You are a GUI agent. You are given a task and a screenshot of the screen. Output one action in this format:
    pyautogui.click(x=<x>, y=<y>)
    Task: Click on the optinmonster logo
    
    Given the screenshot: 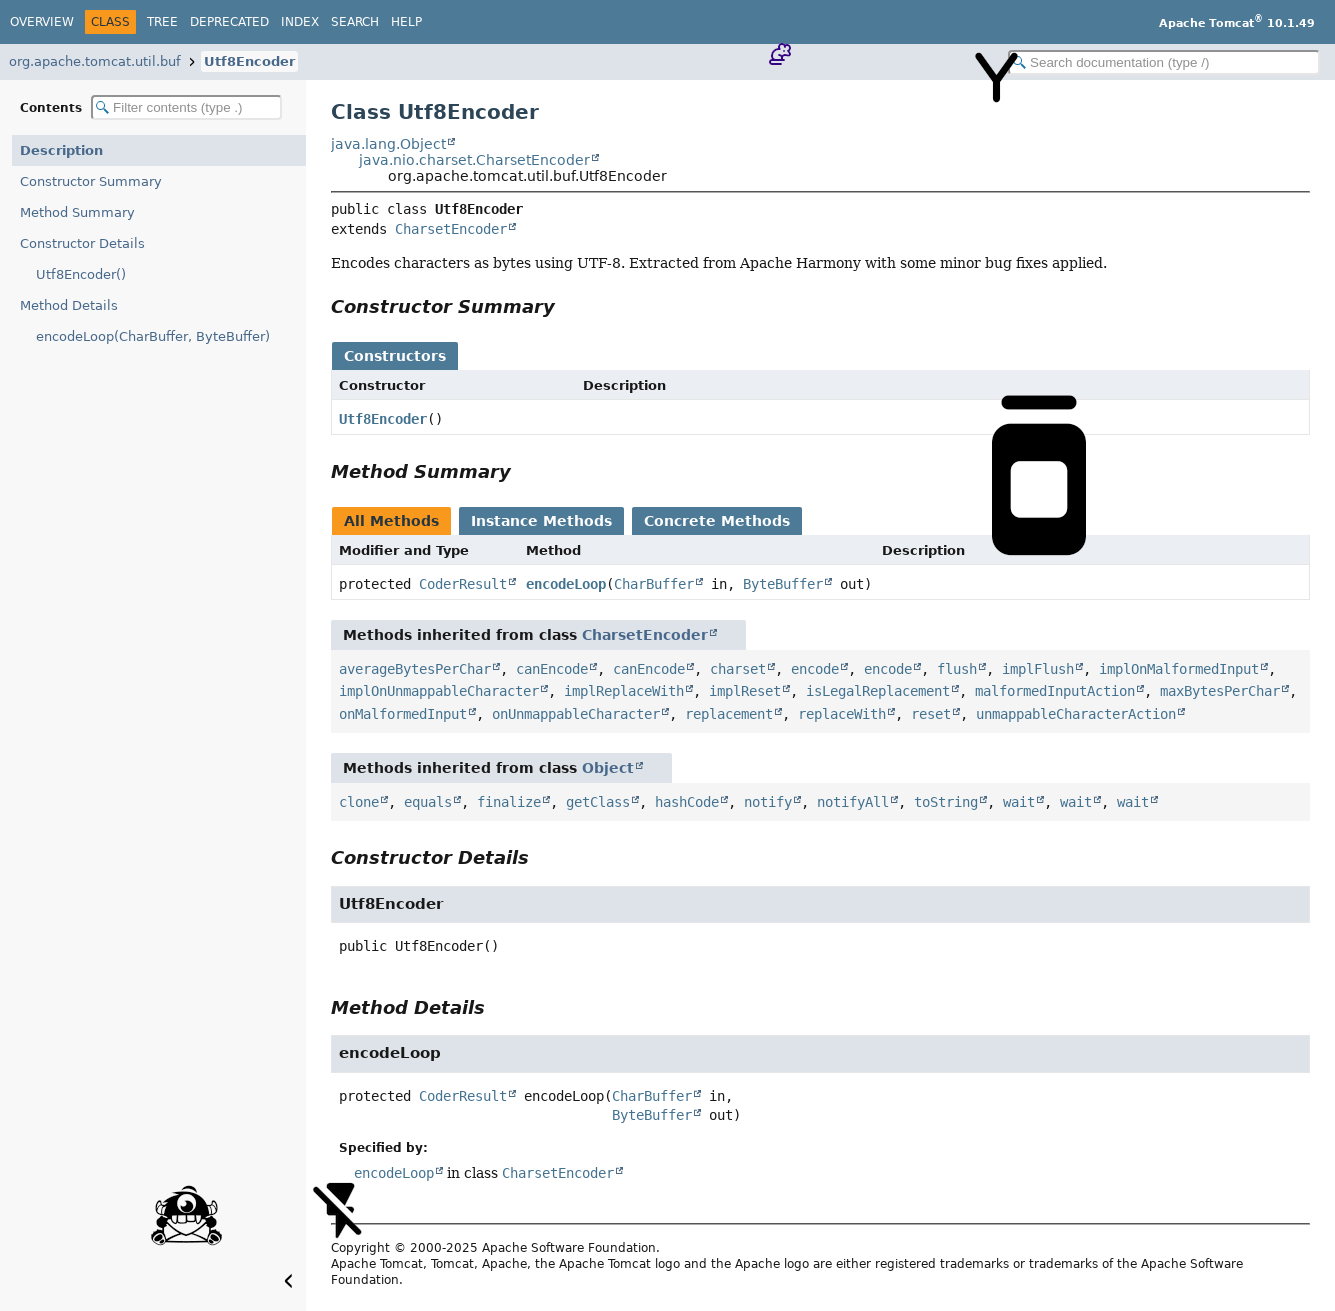 What is the action you would take?
    pyautogui.click(x=186, y=1215)
    